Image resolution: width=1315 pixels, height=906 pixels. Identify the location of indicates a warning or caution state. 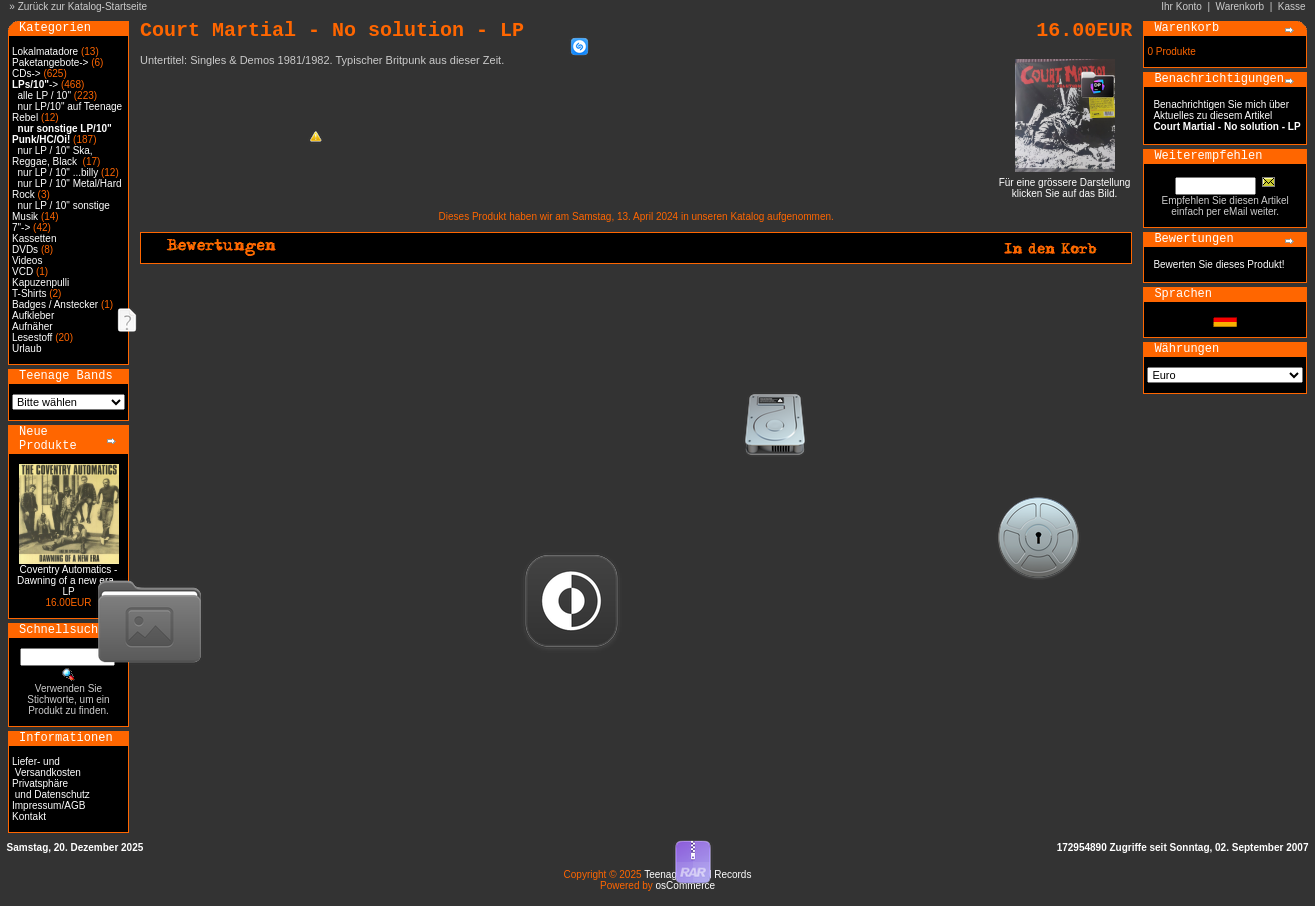
(308, 146).